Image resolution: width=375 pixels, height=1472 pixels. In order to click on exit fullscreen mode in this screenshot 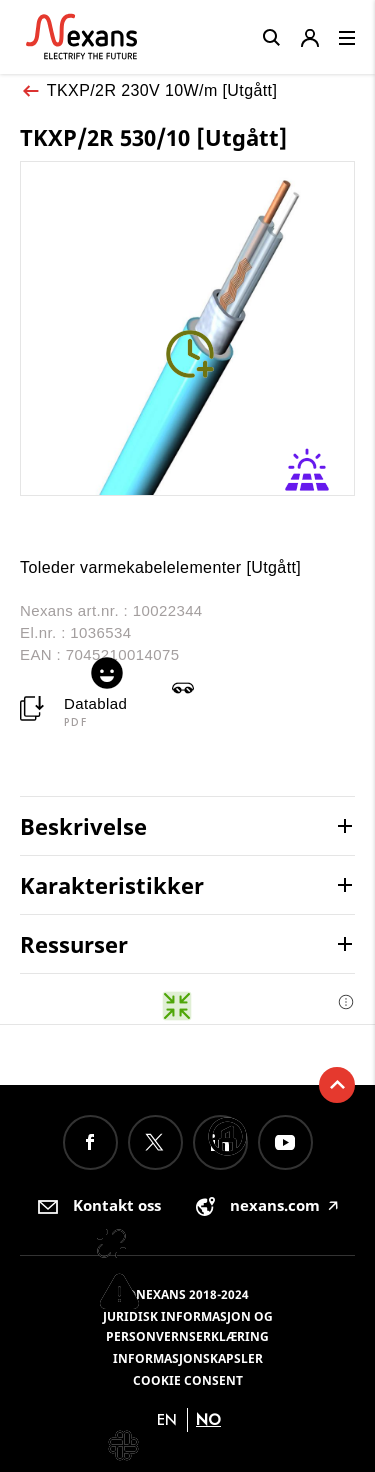, I will do `click(177, 1006)`.